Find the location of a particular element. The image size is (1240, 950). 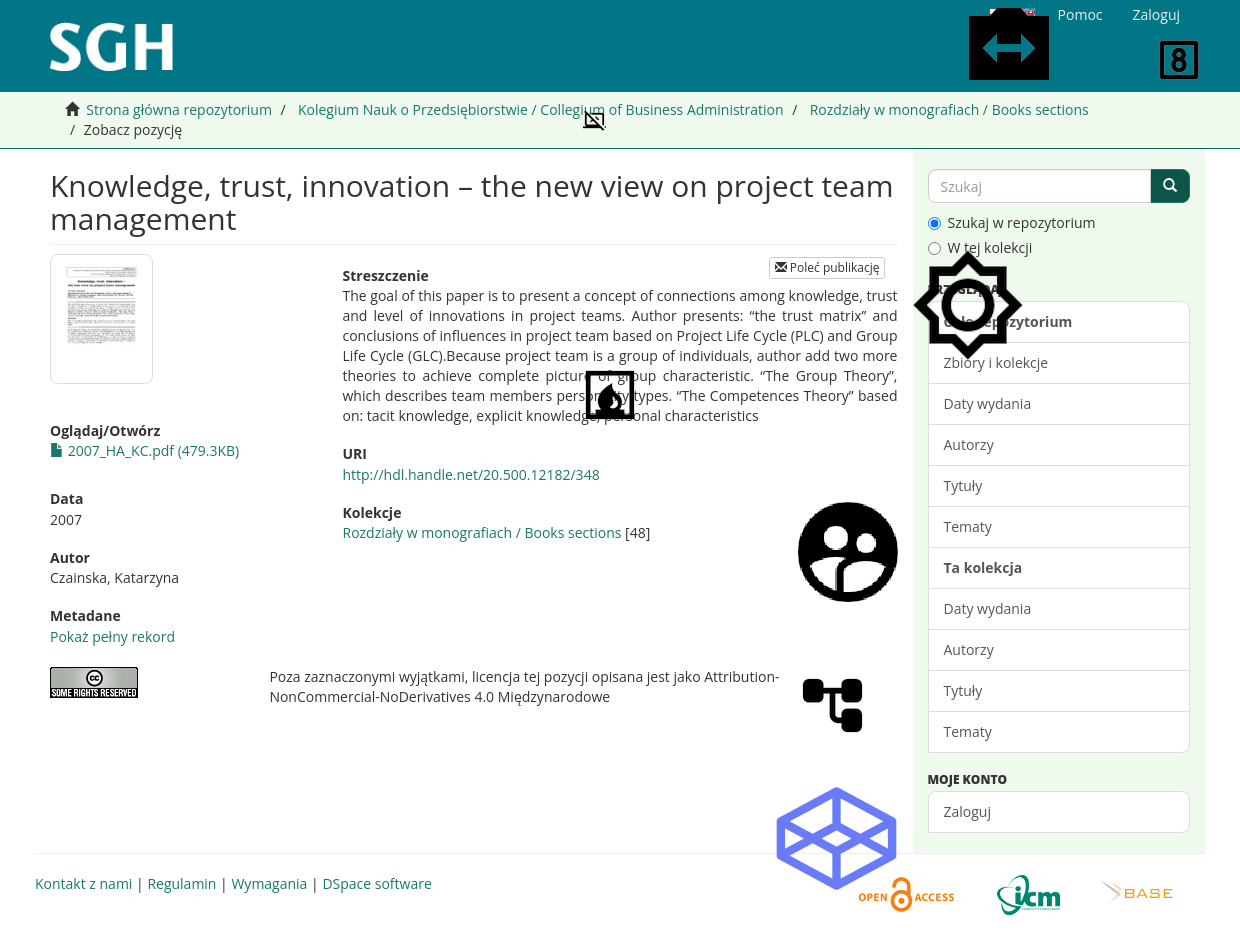

select or input the number eight is located at coordinates (1179, 60).